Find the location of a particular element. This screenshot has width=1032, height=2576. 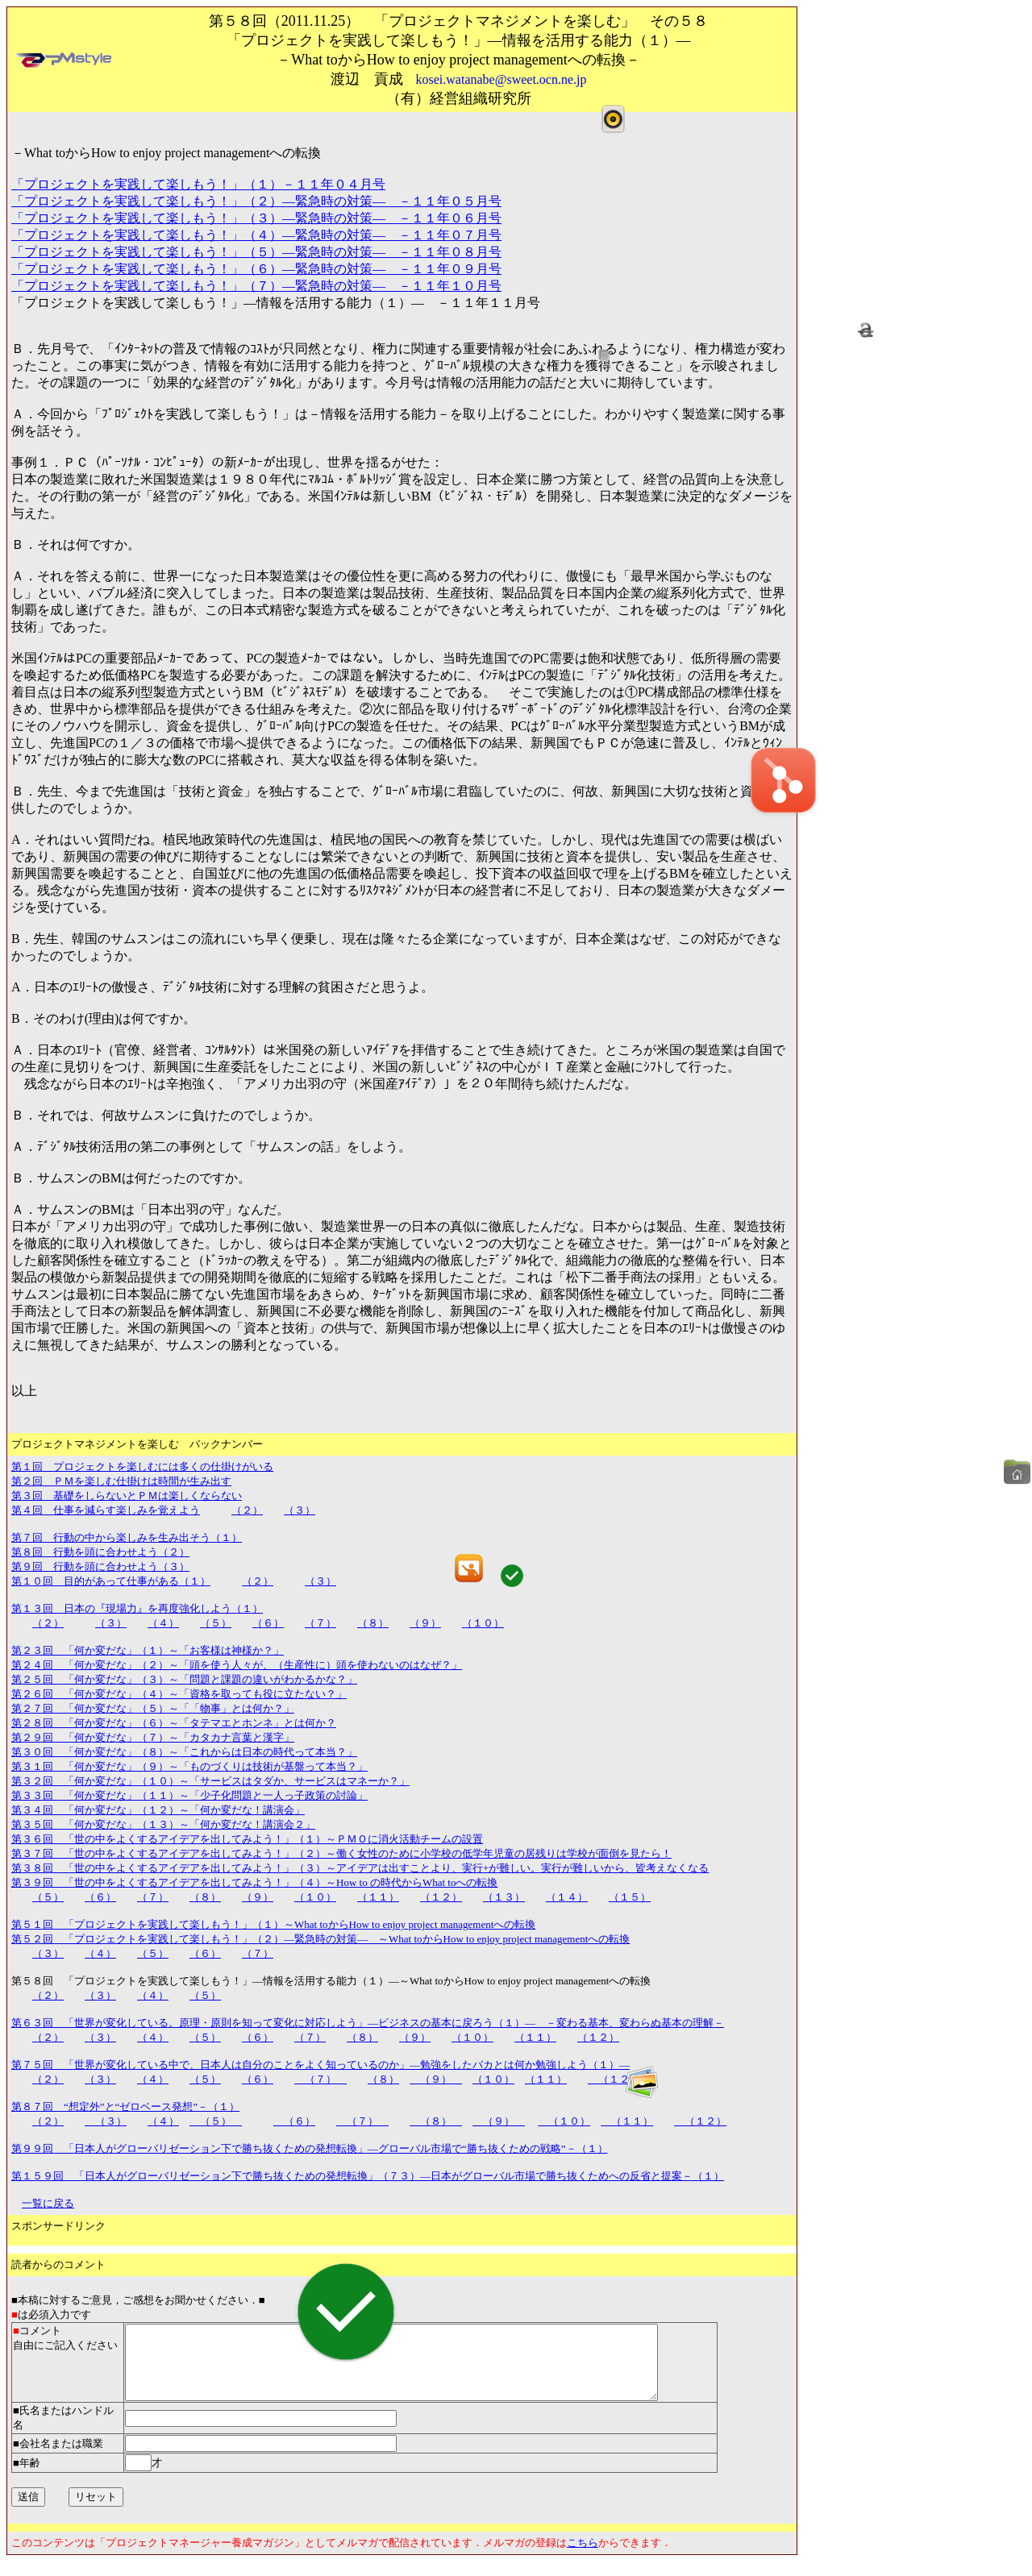

confirm or accept a calculation is located at coordinates (512, 1576).